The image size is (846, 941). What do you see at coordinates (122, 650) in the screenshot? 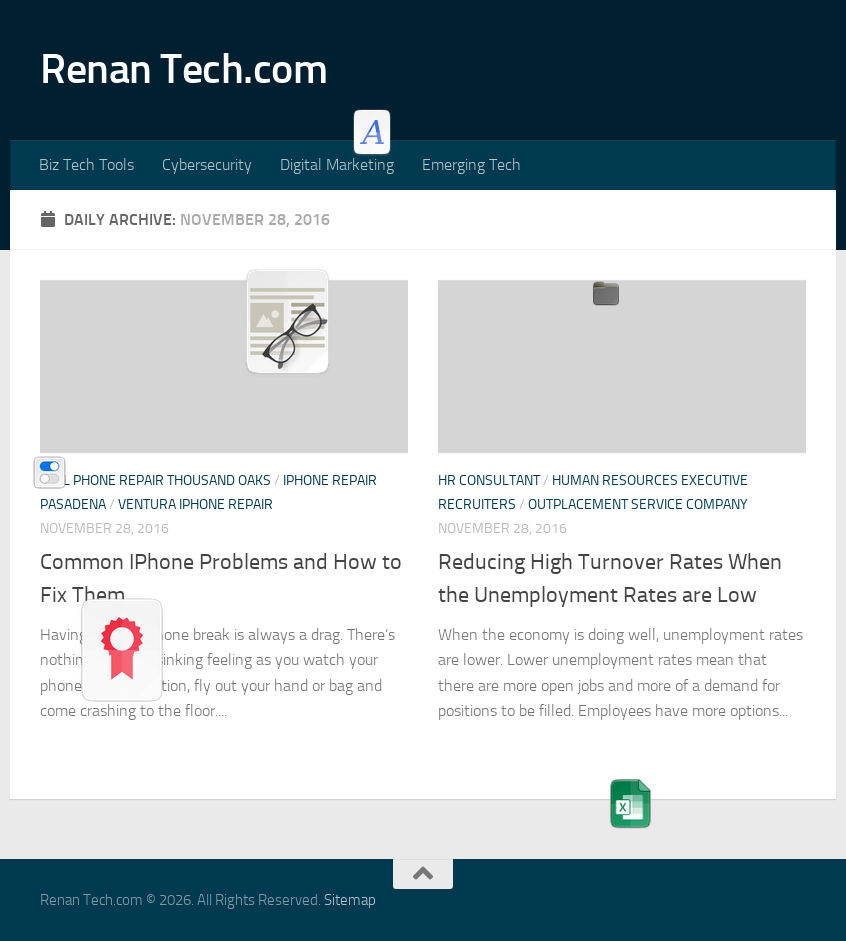
I see `a pkcs7 certificate file or security credential` at bounding box center [122, 650].